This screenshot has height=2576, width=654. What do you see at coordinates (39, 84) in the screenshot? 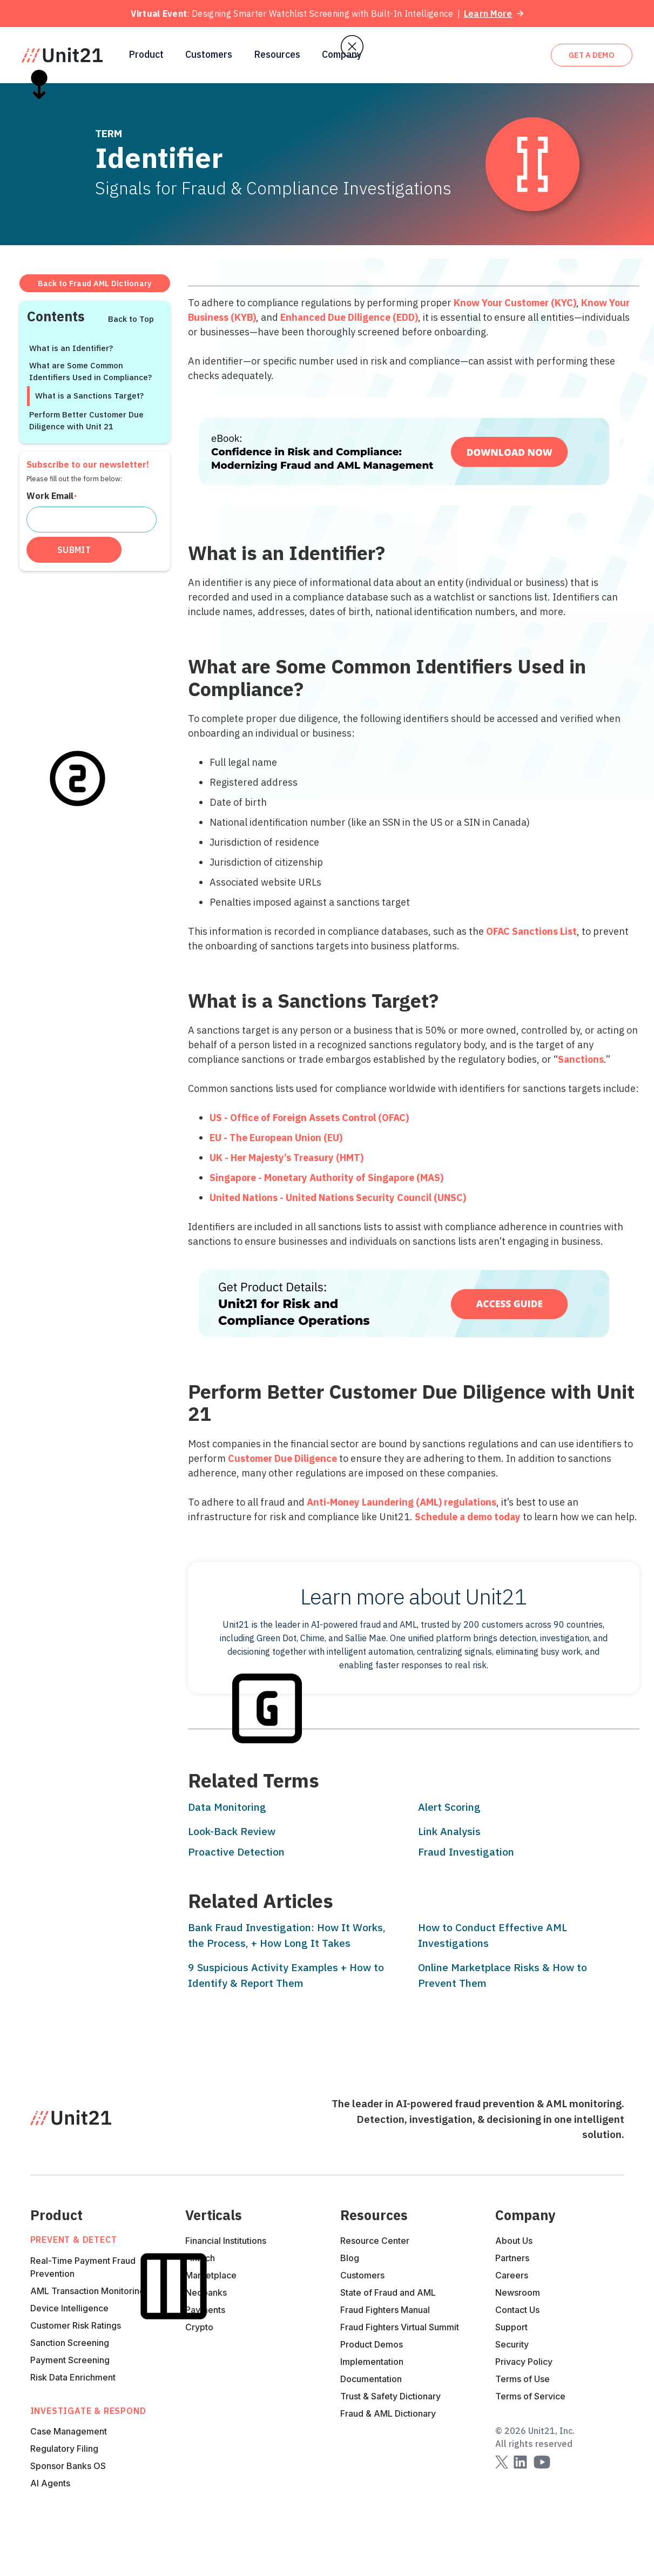
I see `swipe down to refresh or load content` at bounding box center [39, 84].